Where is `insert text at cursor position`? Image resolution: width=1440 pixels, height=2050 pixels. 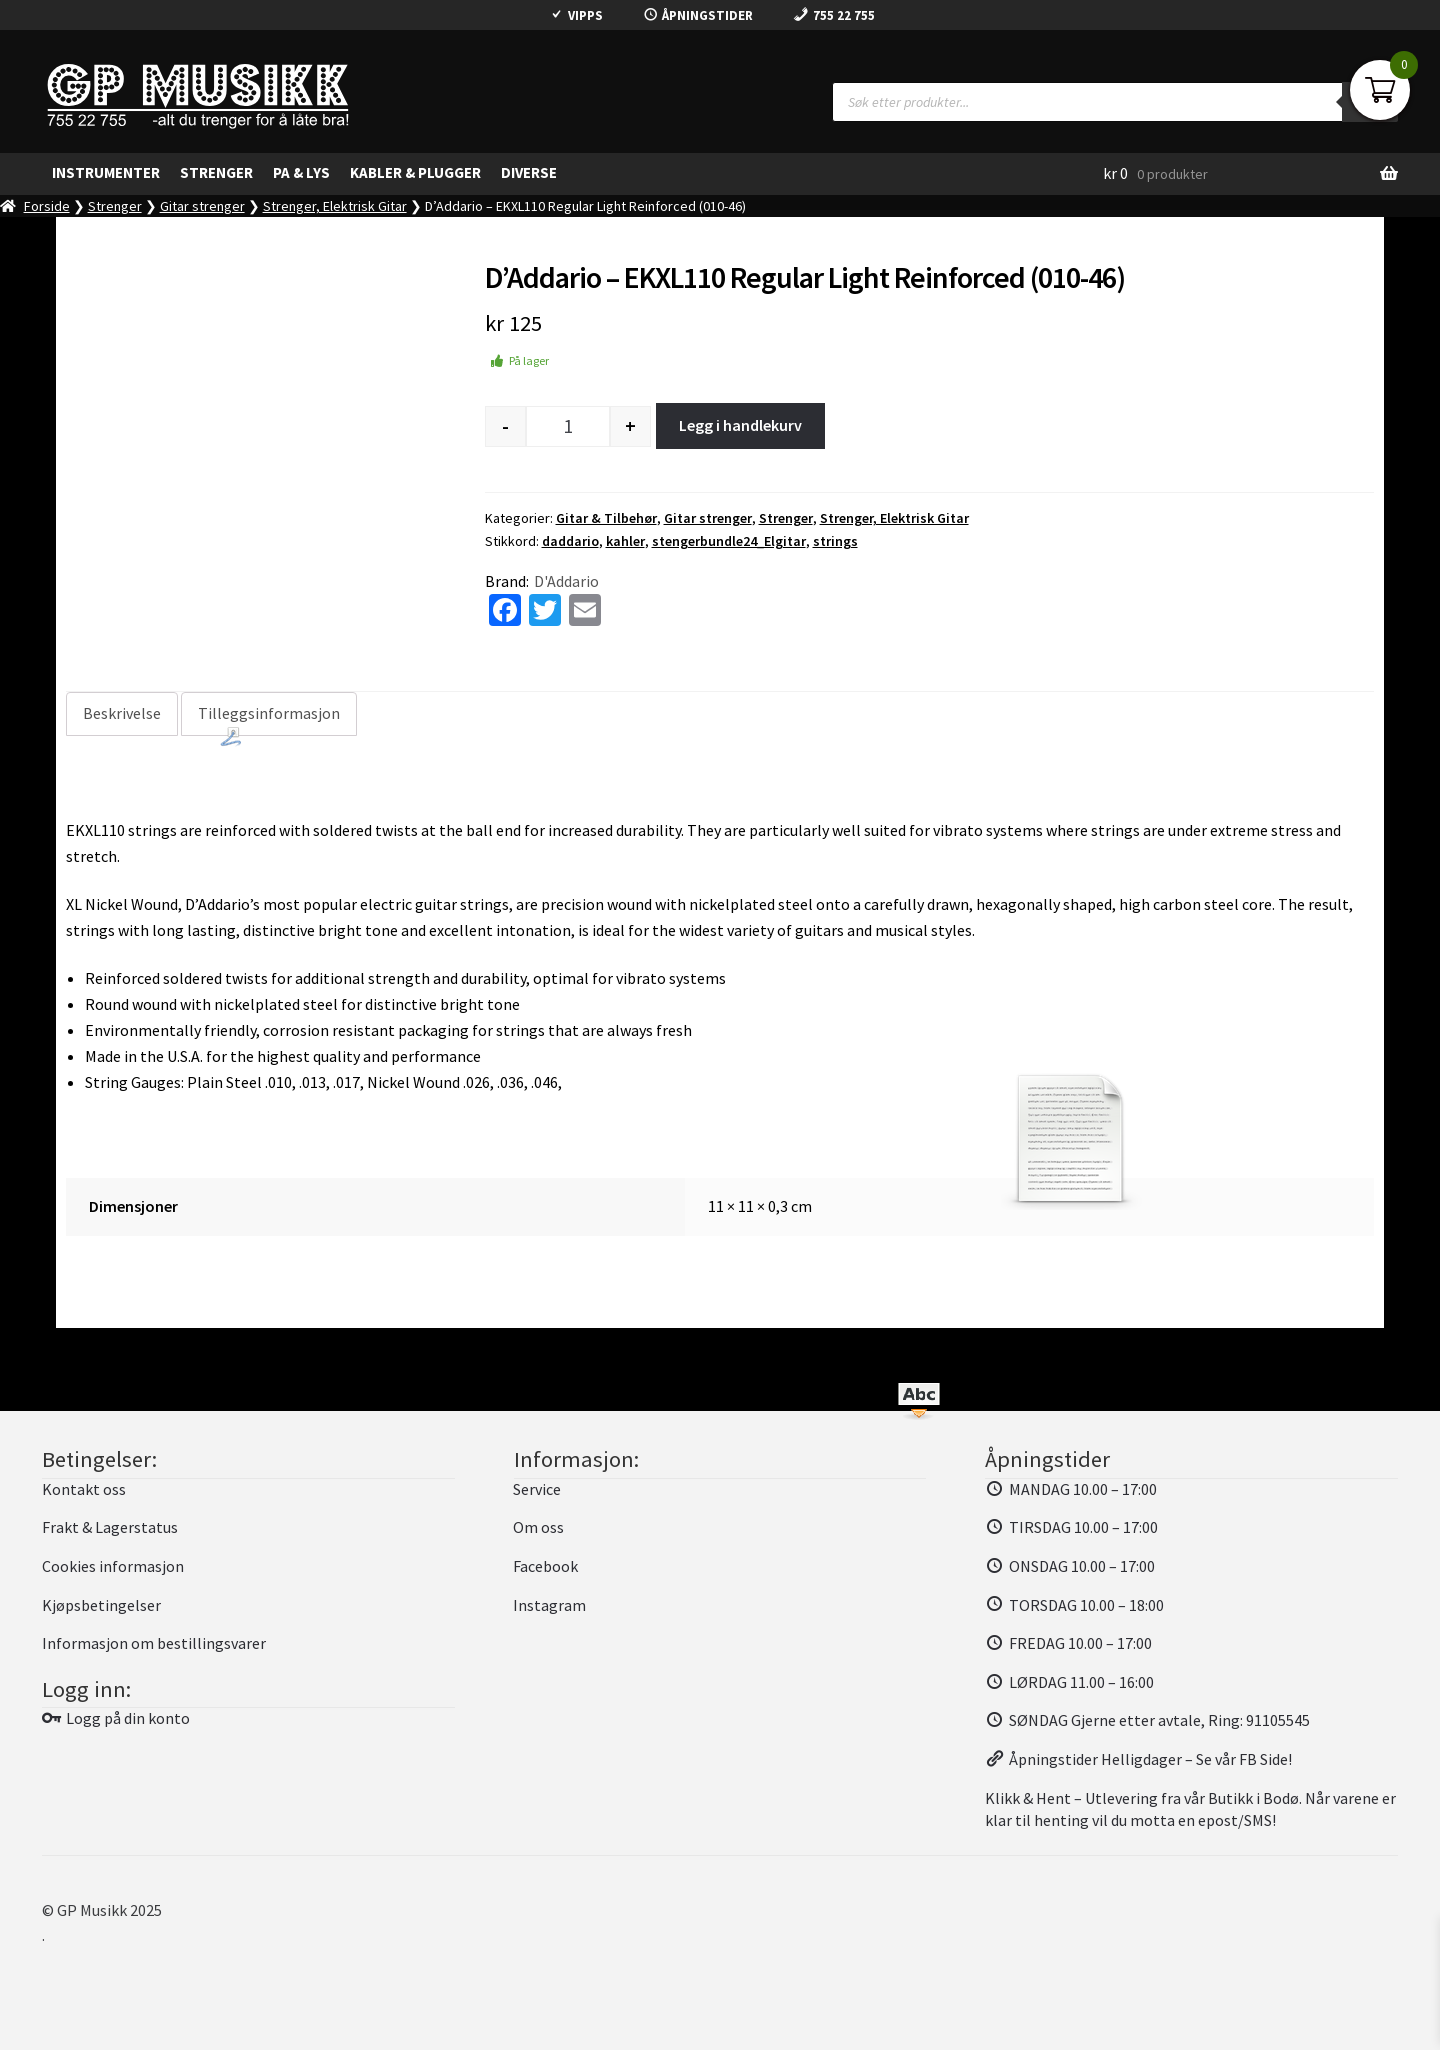
insert text at cursor position is located at coordinates (919, 1399).